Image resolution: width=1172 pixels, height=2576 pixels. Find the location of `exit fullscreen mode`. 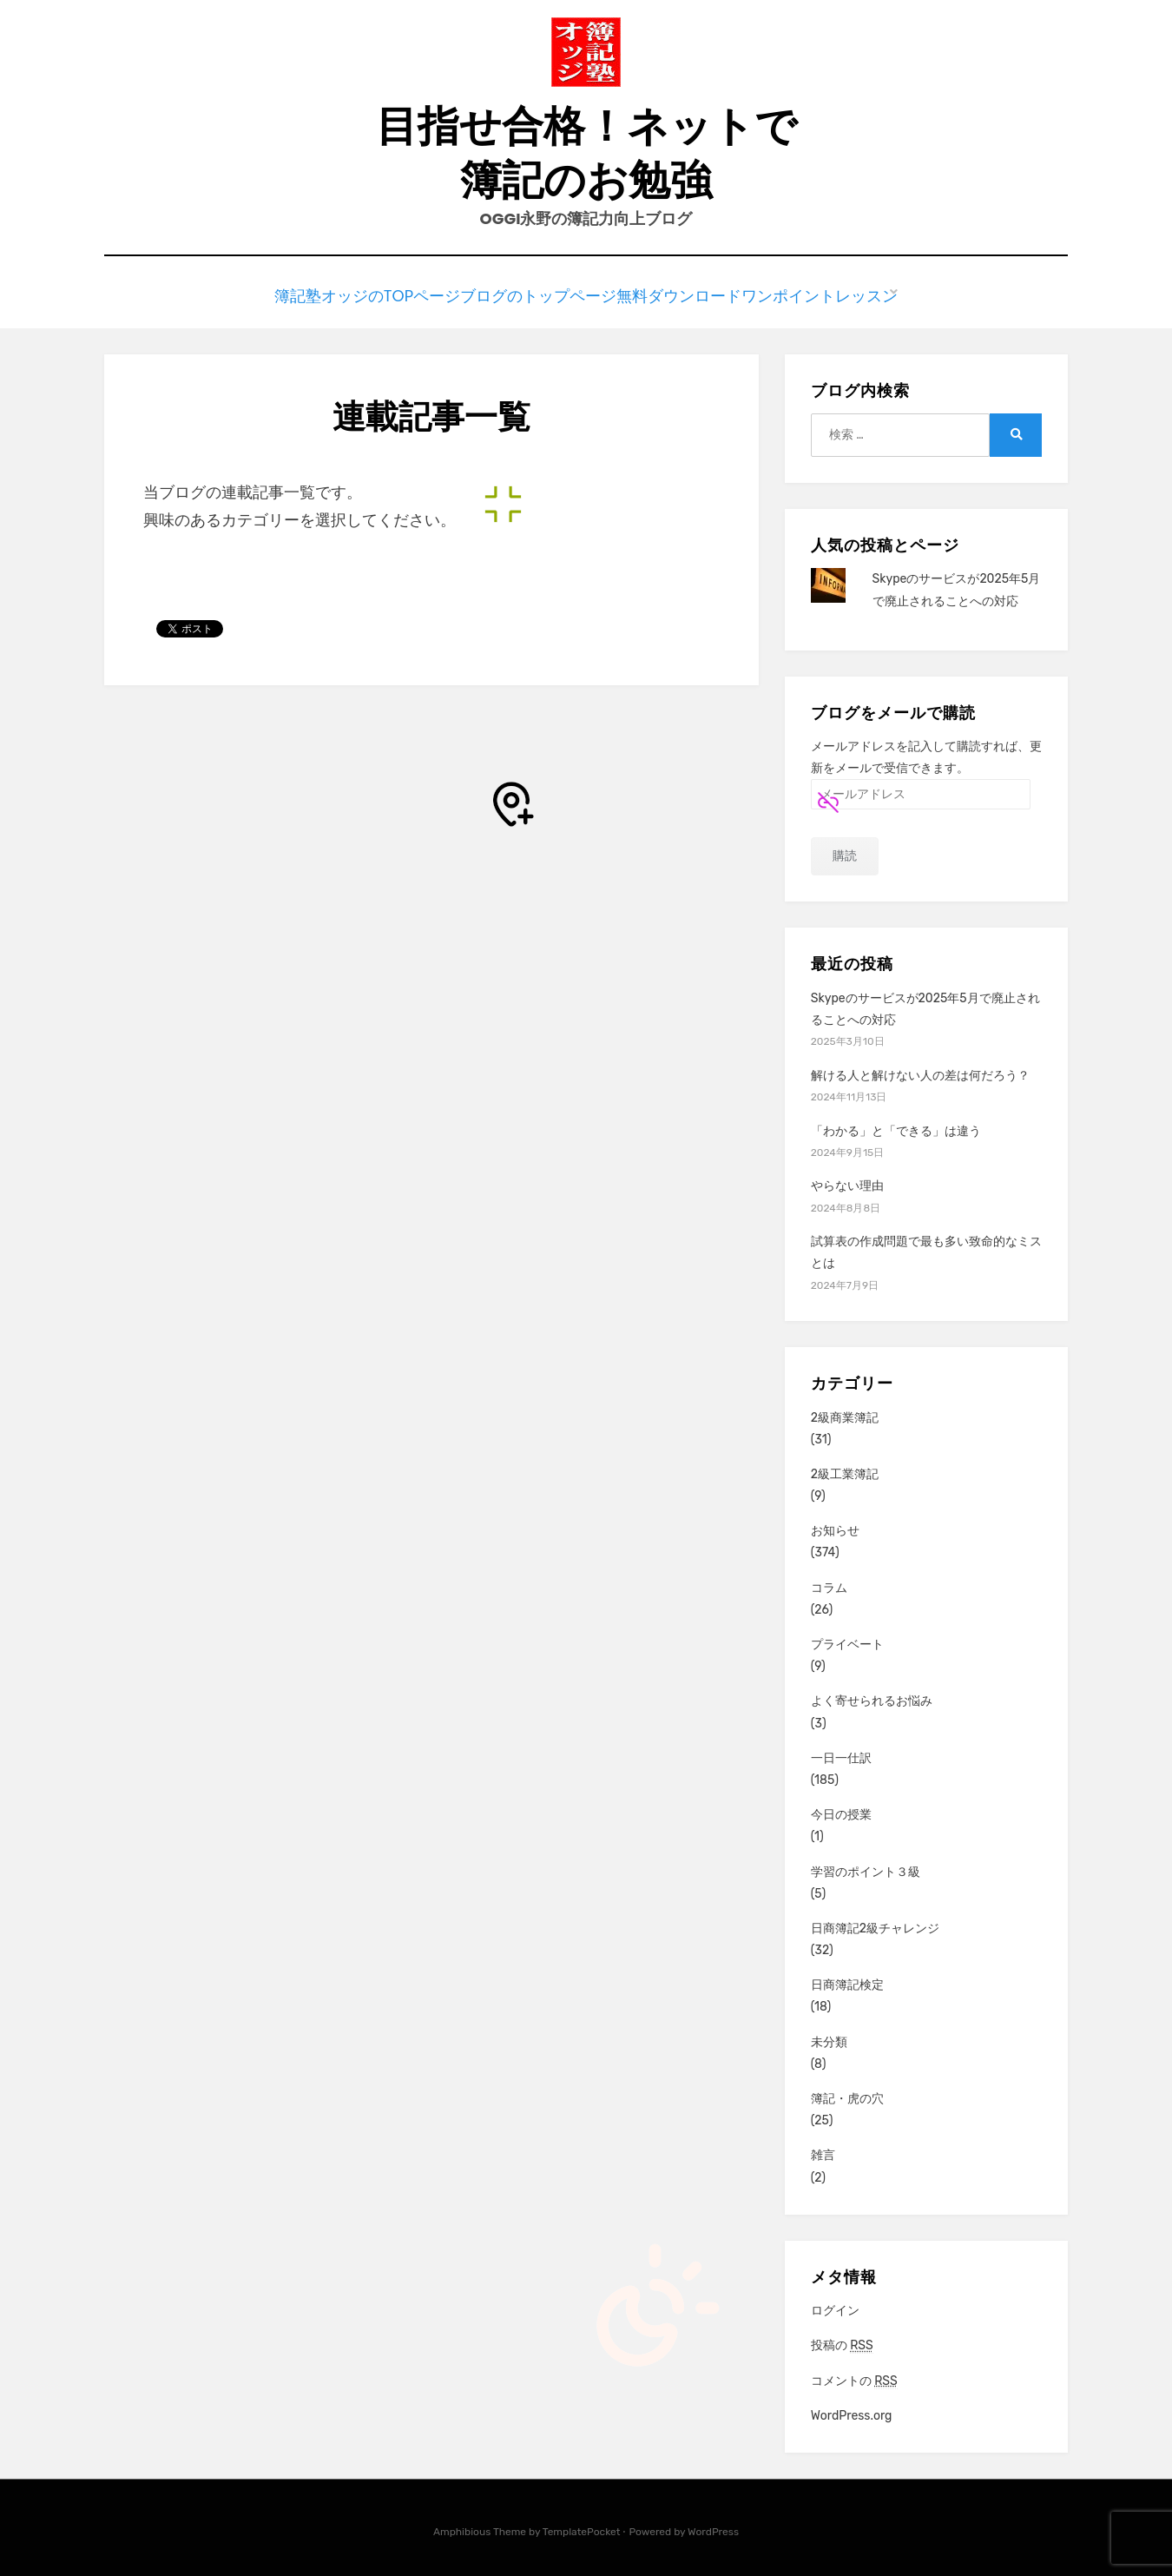

exit fullscreen mode is located at coordinates (503, 504).